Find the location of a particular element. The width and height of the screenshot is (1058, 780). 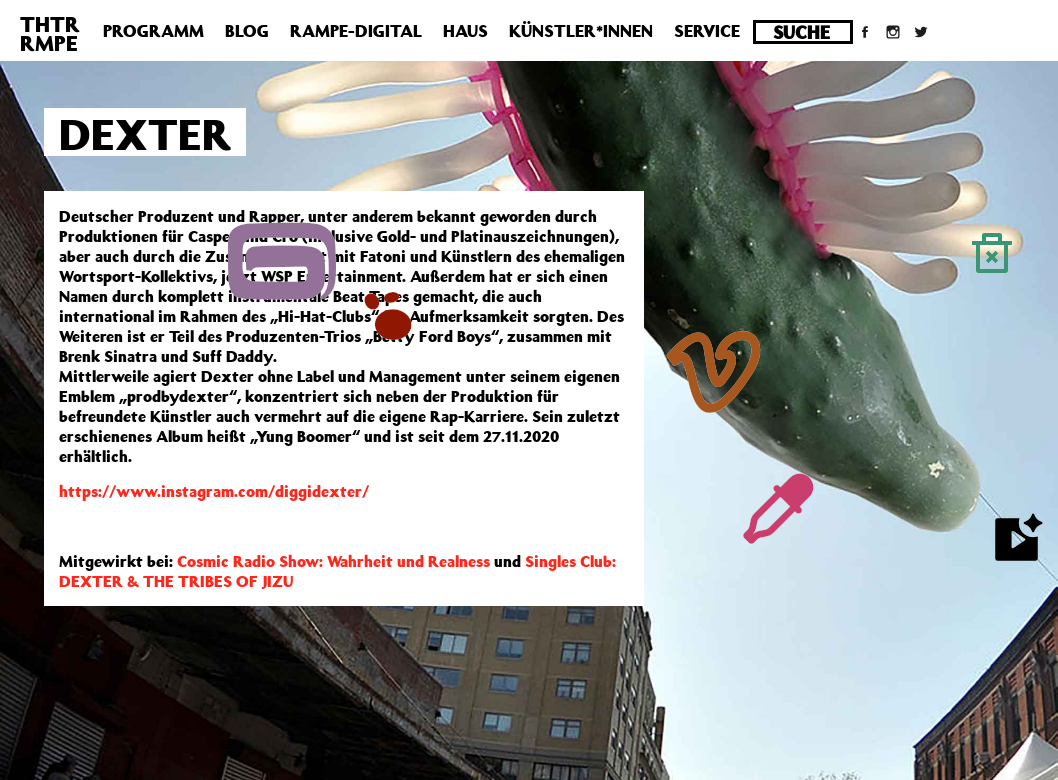

open Logseq knowledge management app is located at coordinates (388, 316).